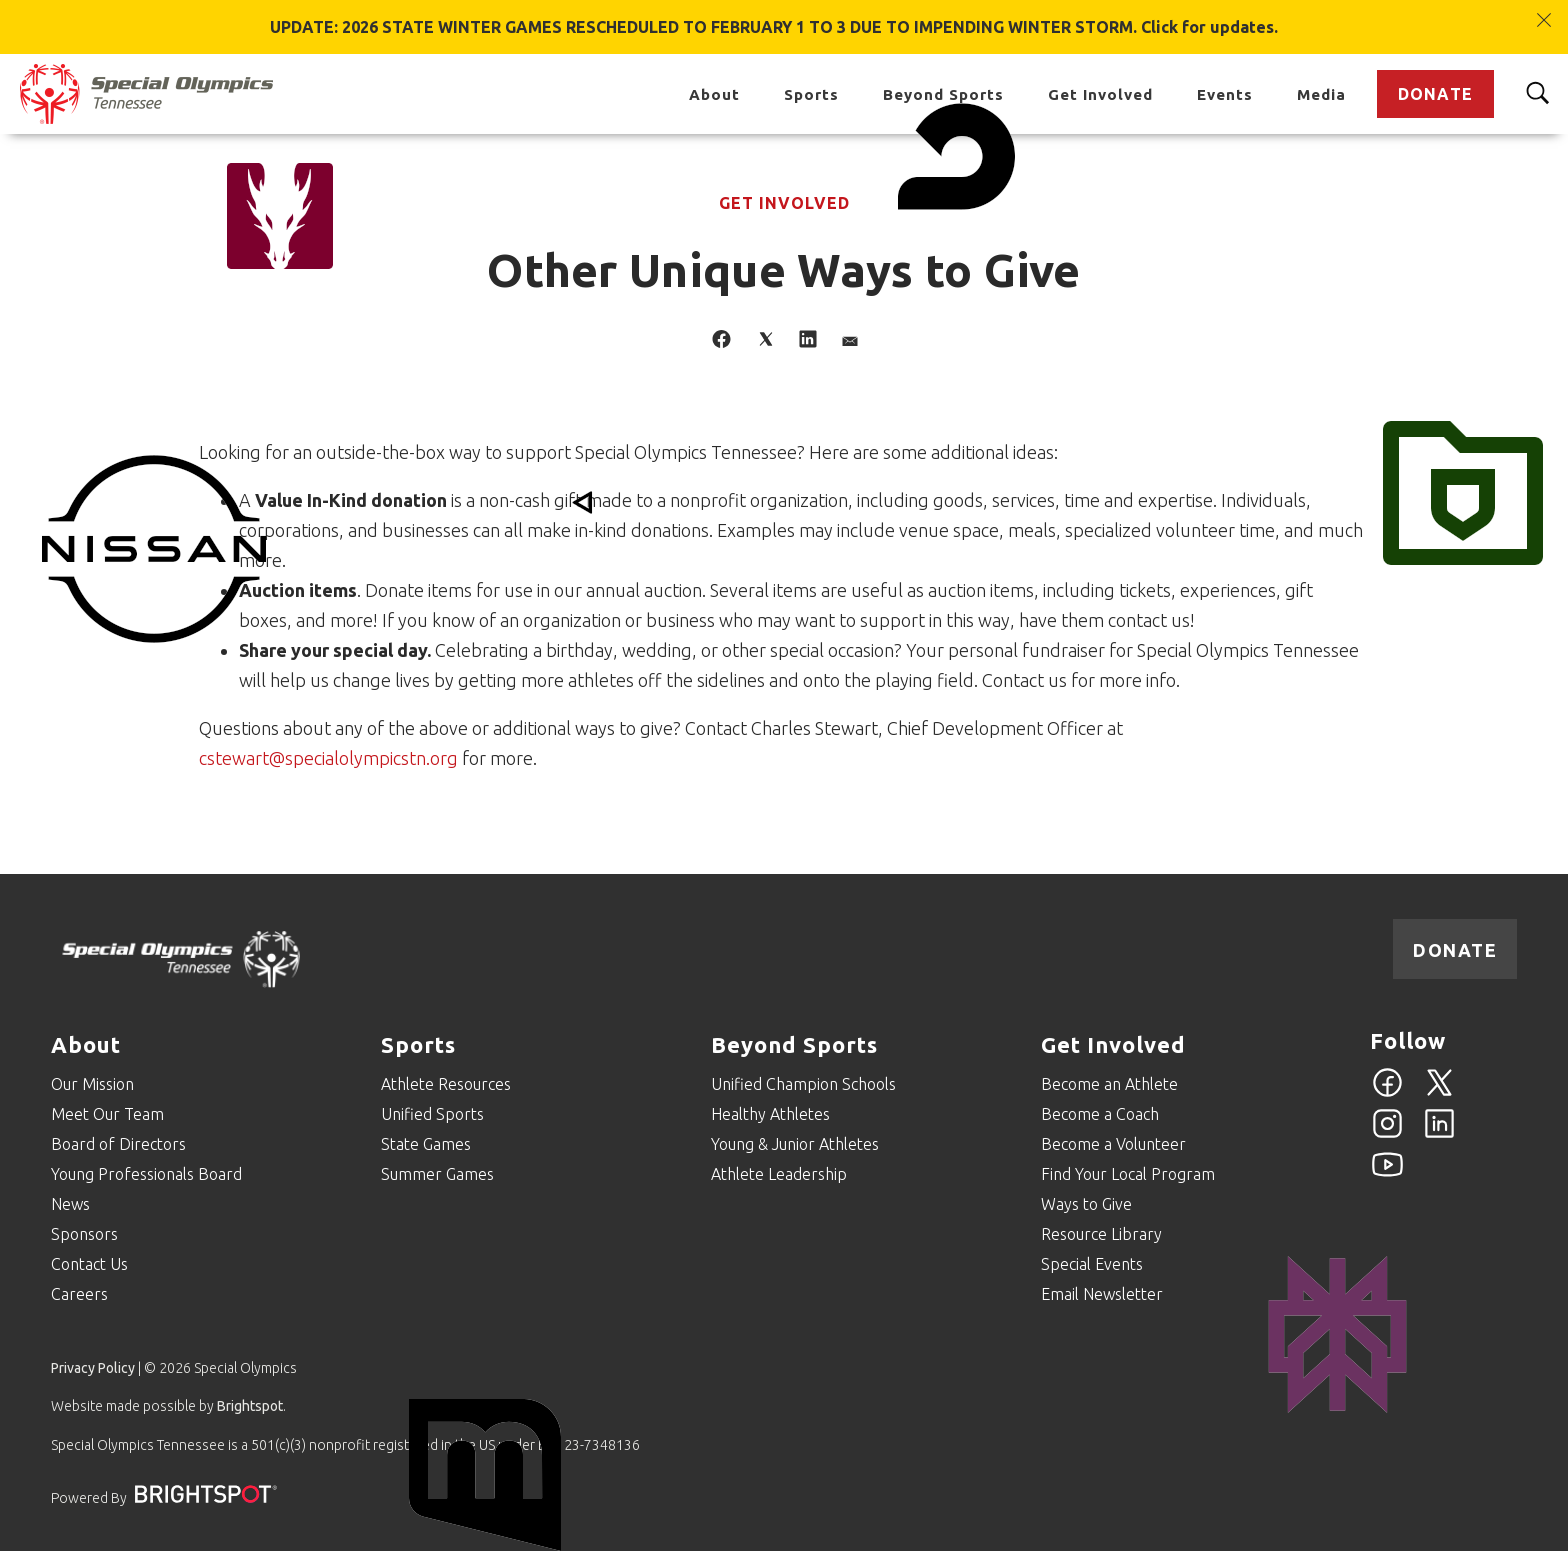  What do you see at coordinates (485, 1475) in the screenshot?
I see `mail.com email service logo` at bounding box center [485, 1475].